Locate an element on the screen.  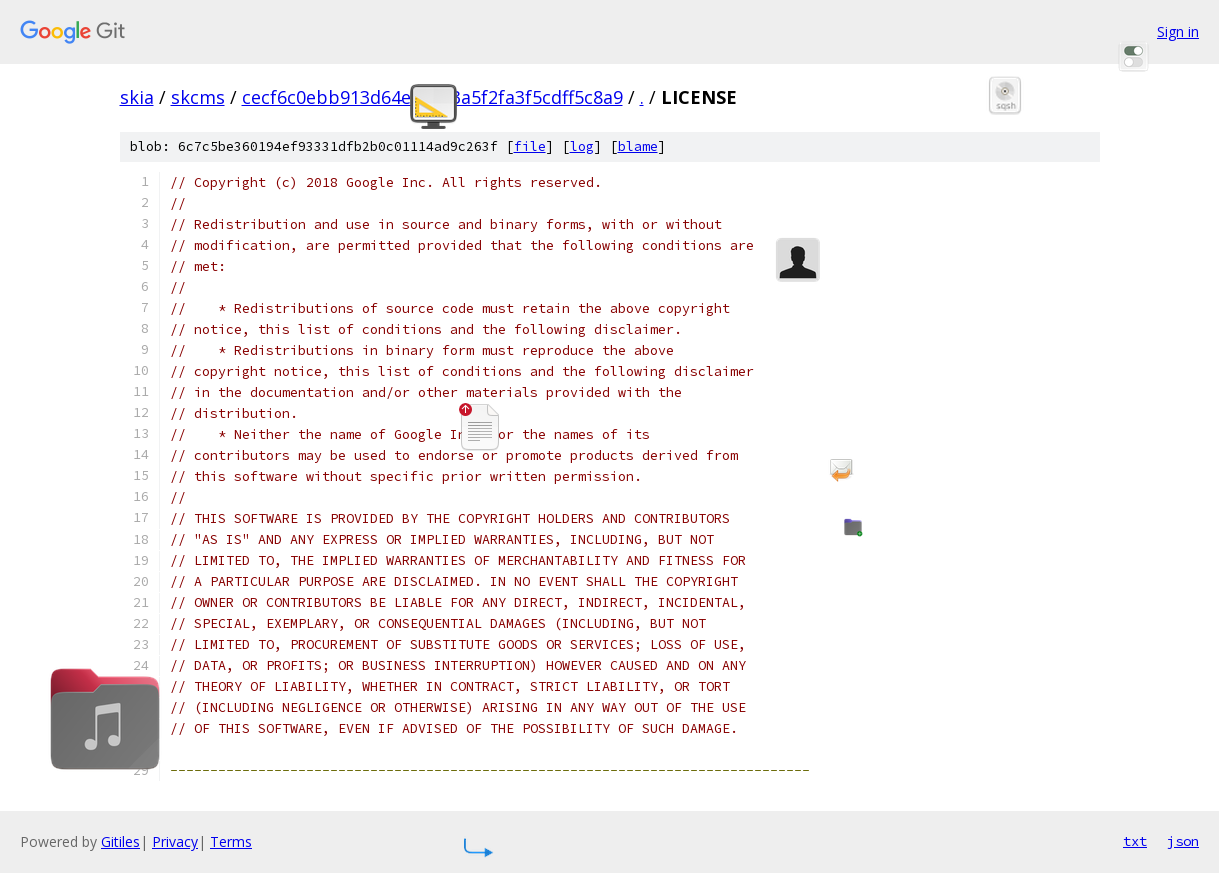
send or share a document is located at coordinates (480, 427).